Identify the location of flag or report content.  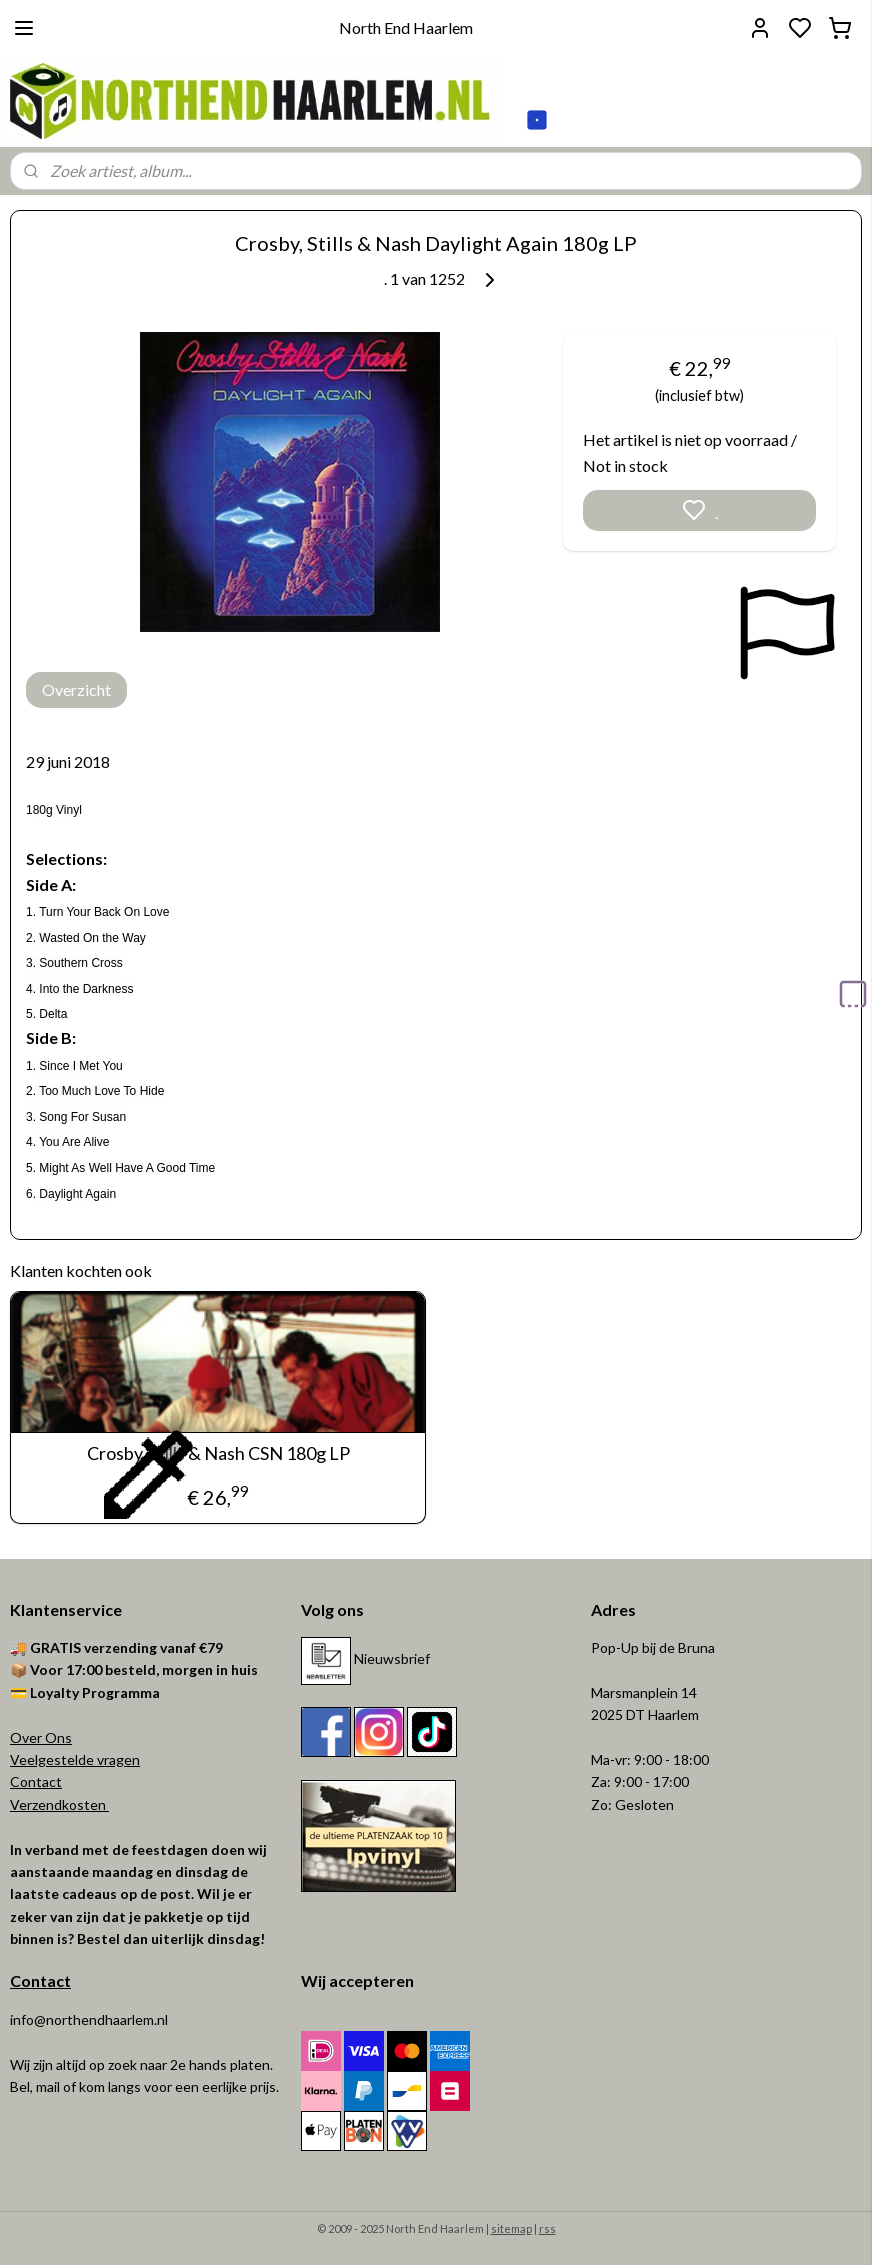
(787, 633).